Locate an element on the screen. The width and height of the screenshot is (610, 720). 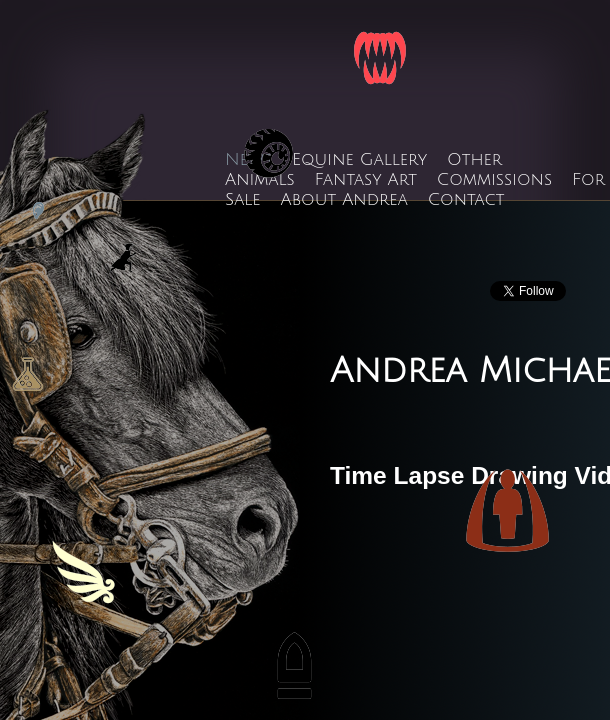
access the chemistry or science section is located at coordinates (28, 374).